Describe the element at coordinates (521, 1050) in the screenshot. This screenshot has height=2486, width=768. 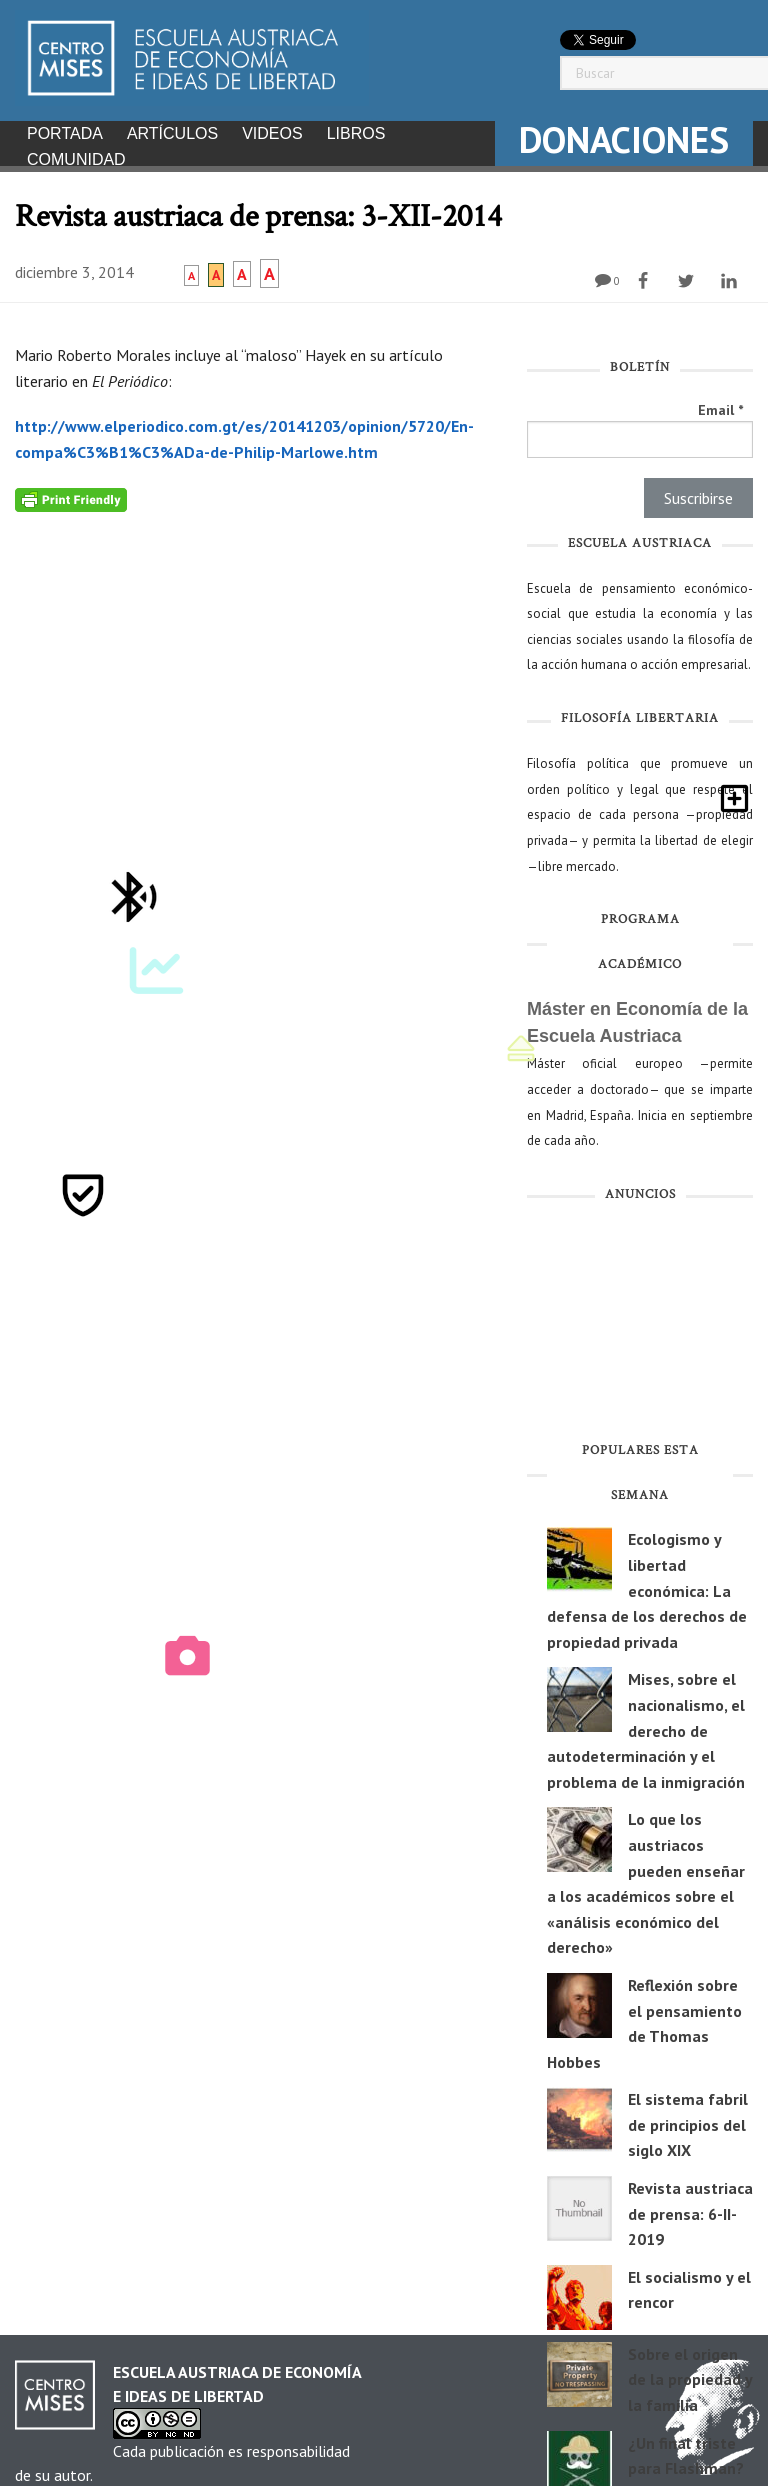
I see `eject media or disc` at that location.